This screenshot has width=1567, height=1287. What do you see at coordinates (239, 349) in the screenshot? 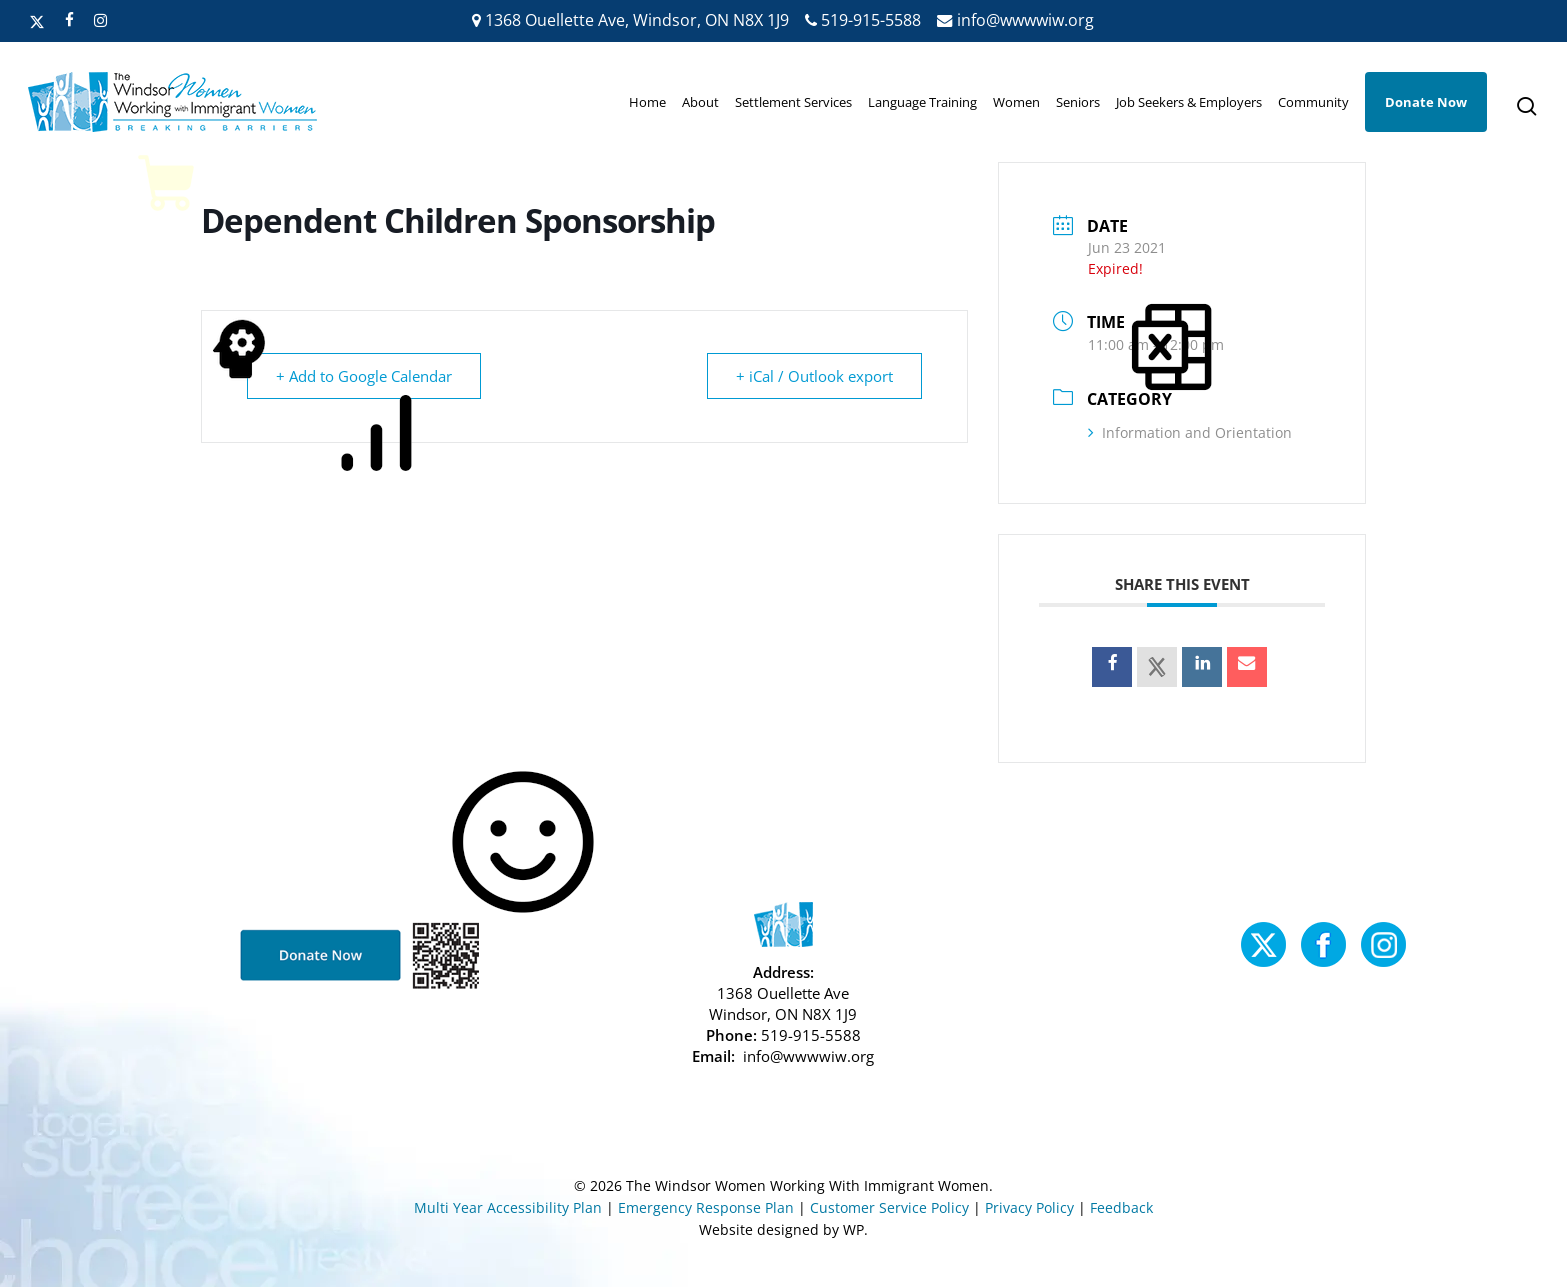
I see `access mental health or mindfulness features` at bounding box center [239, 349].